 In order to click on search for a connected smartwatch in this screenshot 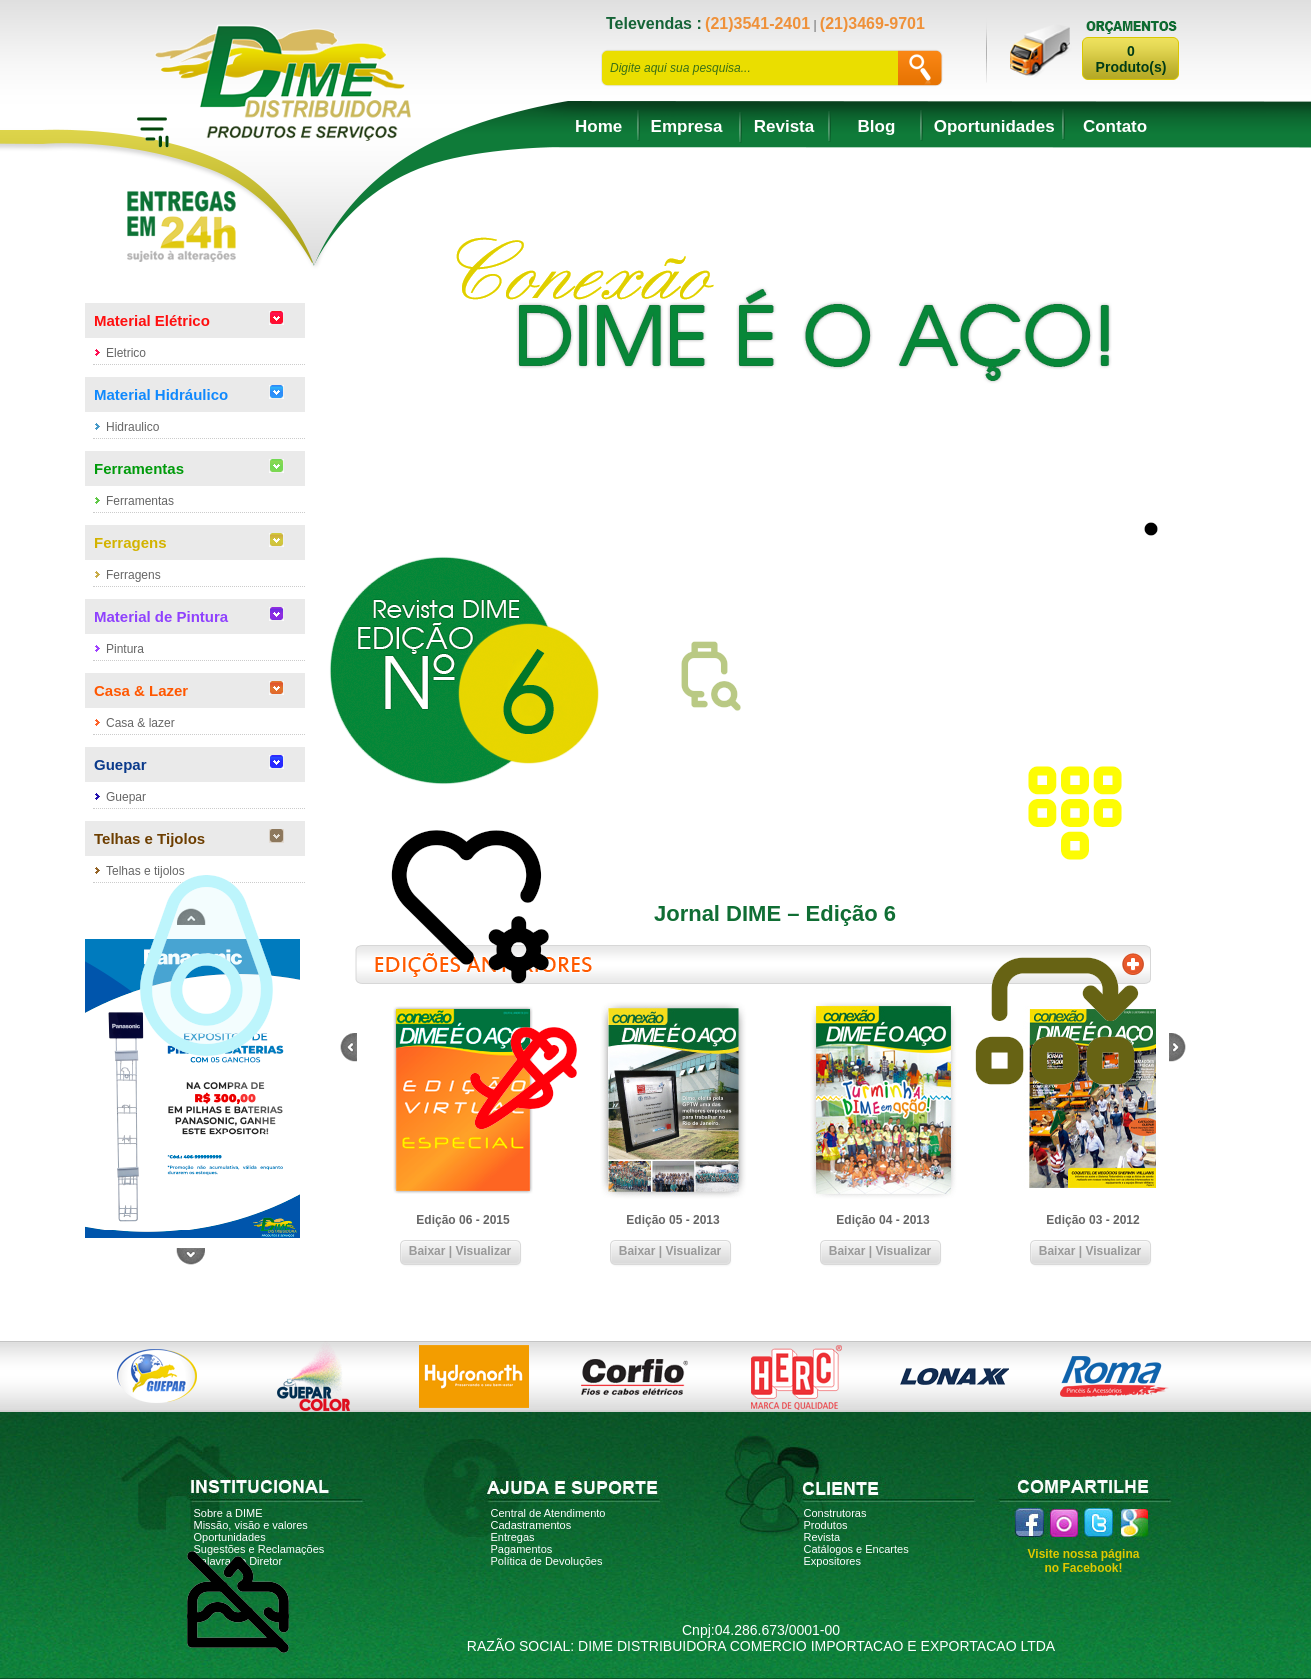, I will do `click(704, 674)`.